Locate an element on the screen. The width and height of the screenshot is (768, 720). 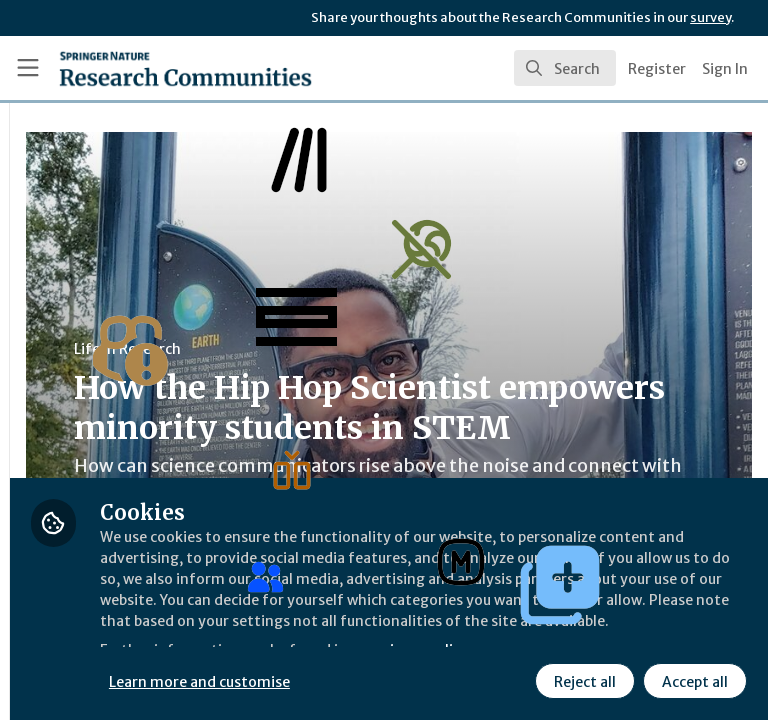
view group members is located at coordinates (265, 576).